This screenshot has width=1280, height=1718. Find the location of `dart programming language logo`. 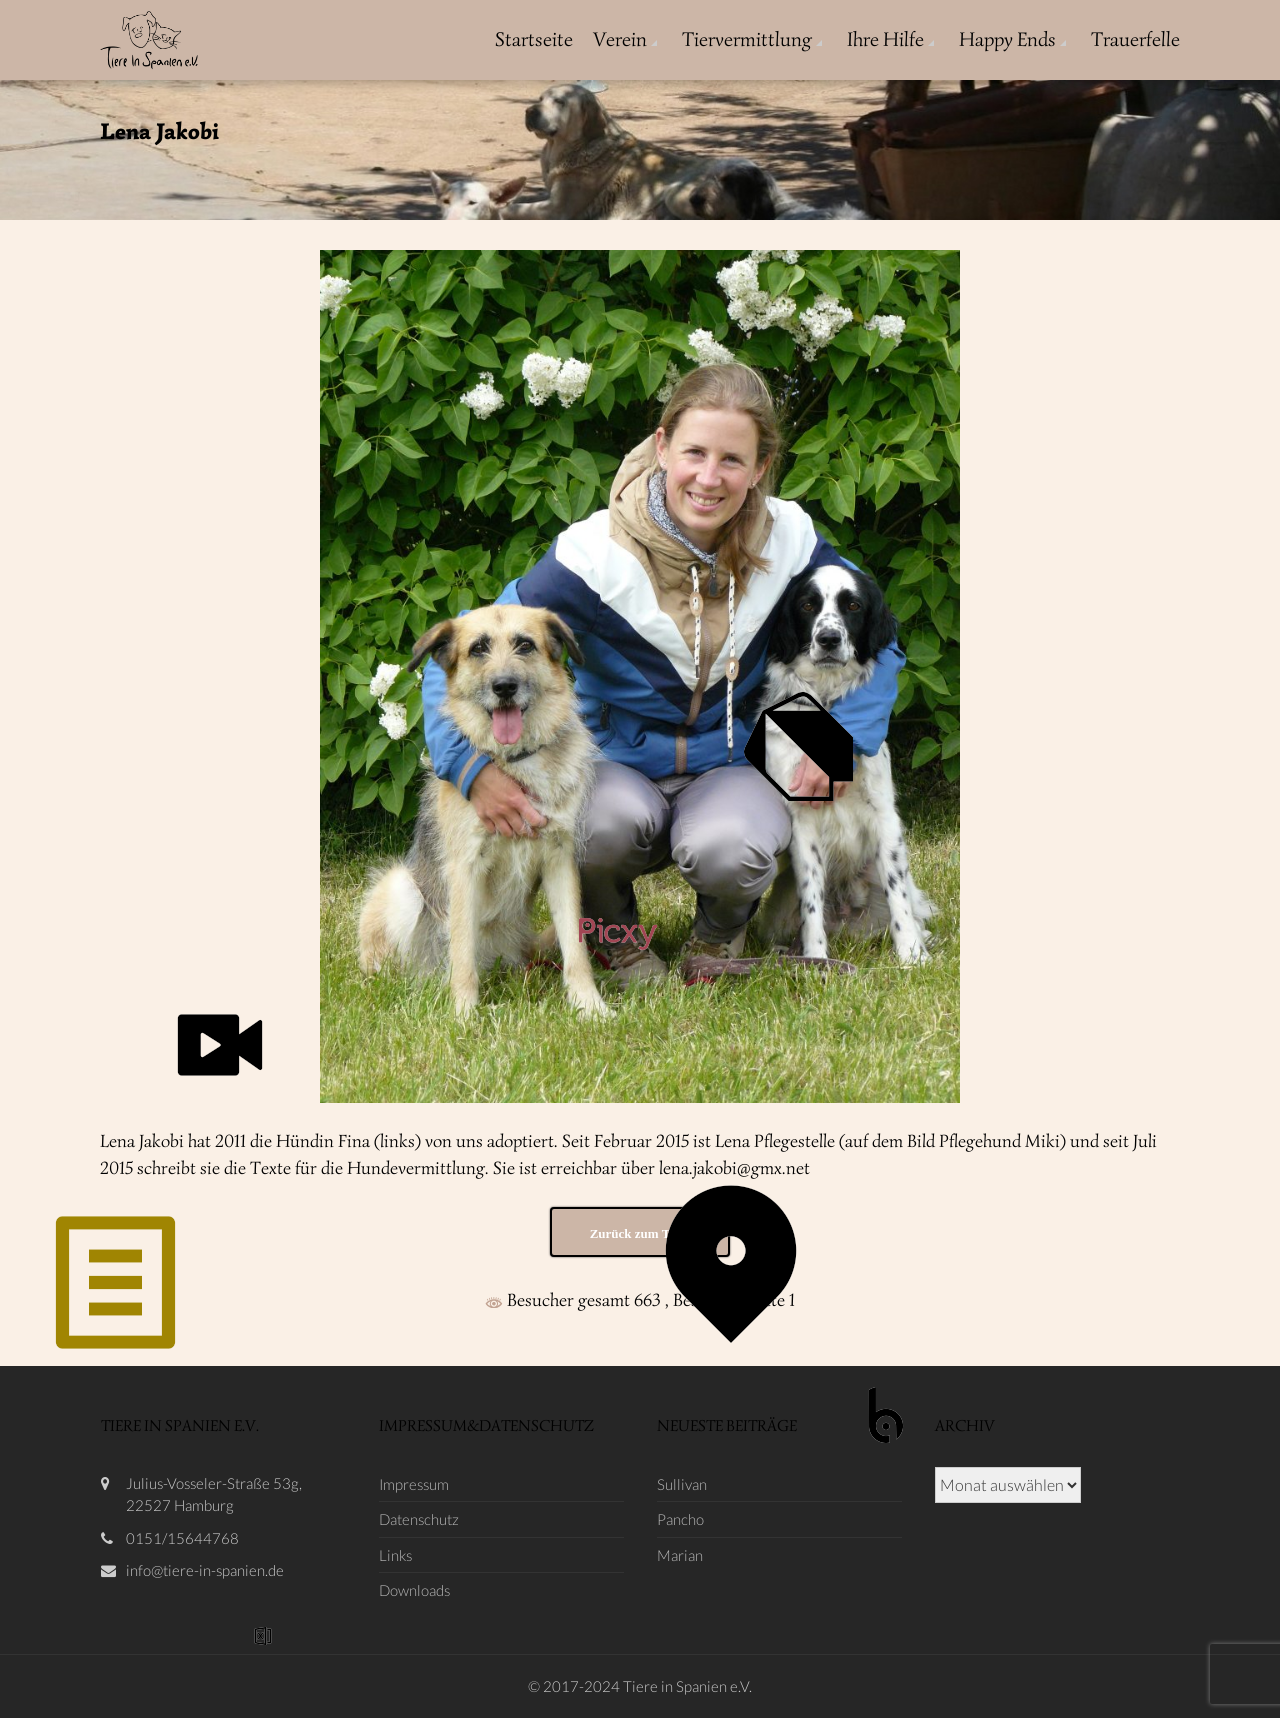

dart programming language logo is located at coordinates (798, 746).